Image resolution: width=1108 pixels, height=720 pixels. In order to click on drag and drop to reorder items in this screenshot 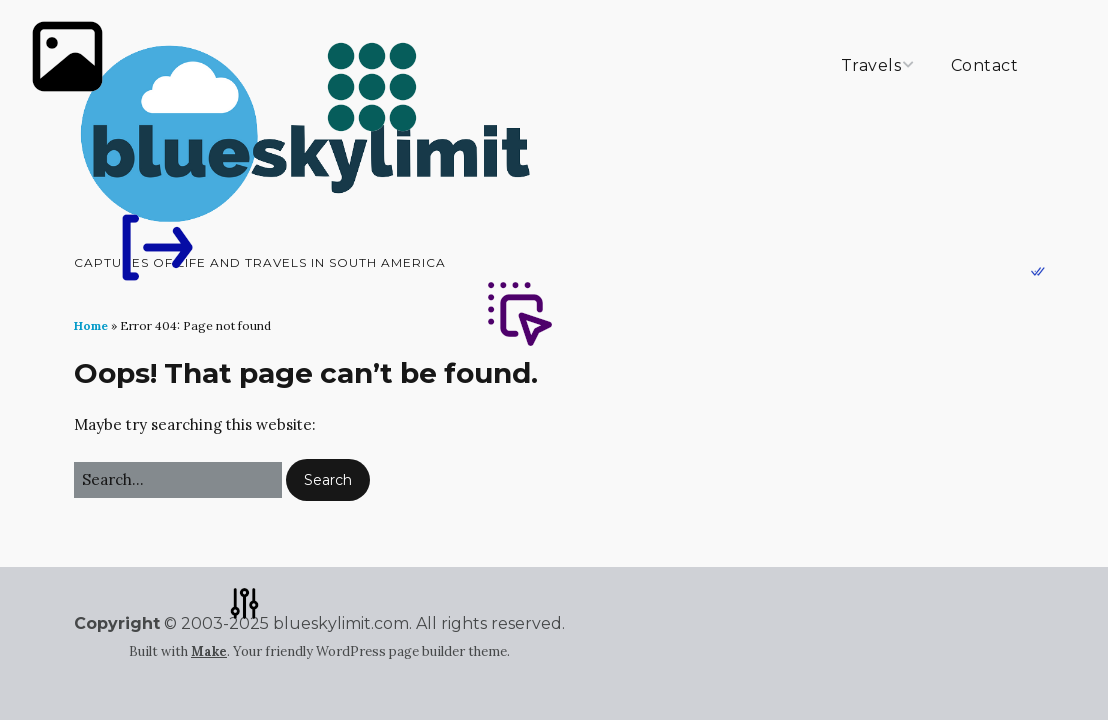, I will do `click(518, 312)`.